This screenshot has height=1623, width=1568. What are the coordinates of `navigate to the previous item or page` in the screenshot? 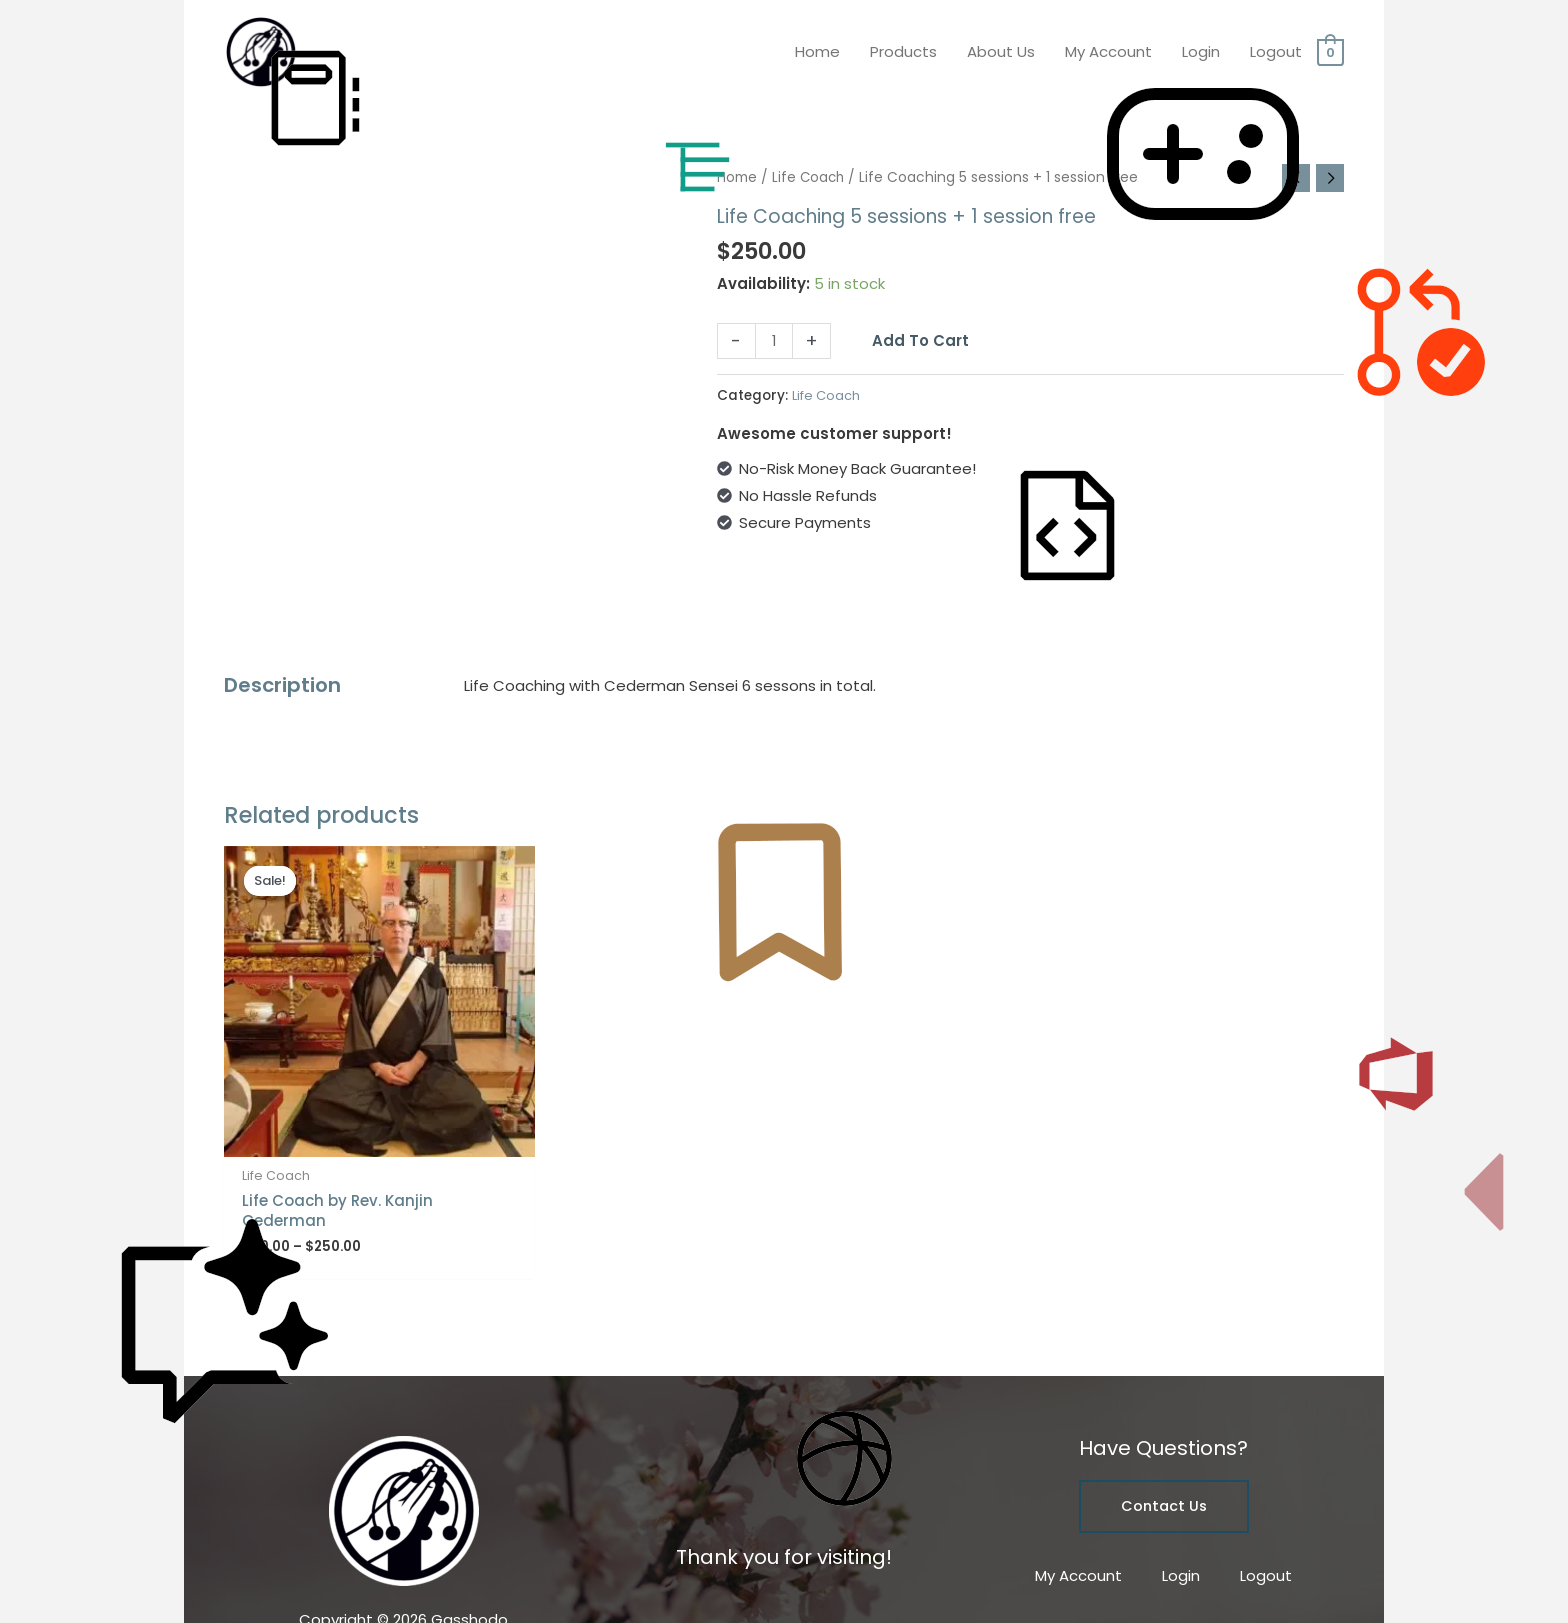 It's located at (1484, 1192).